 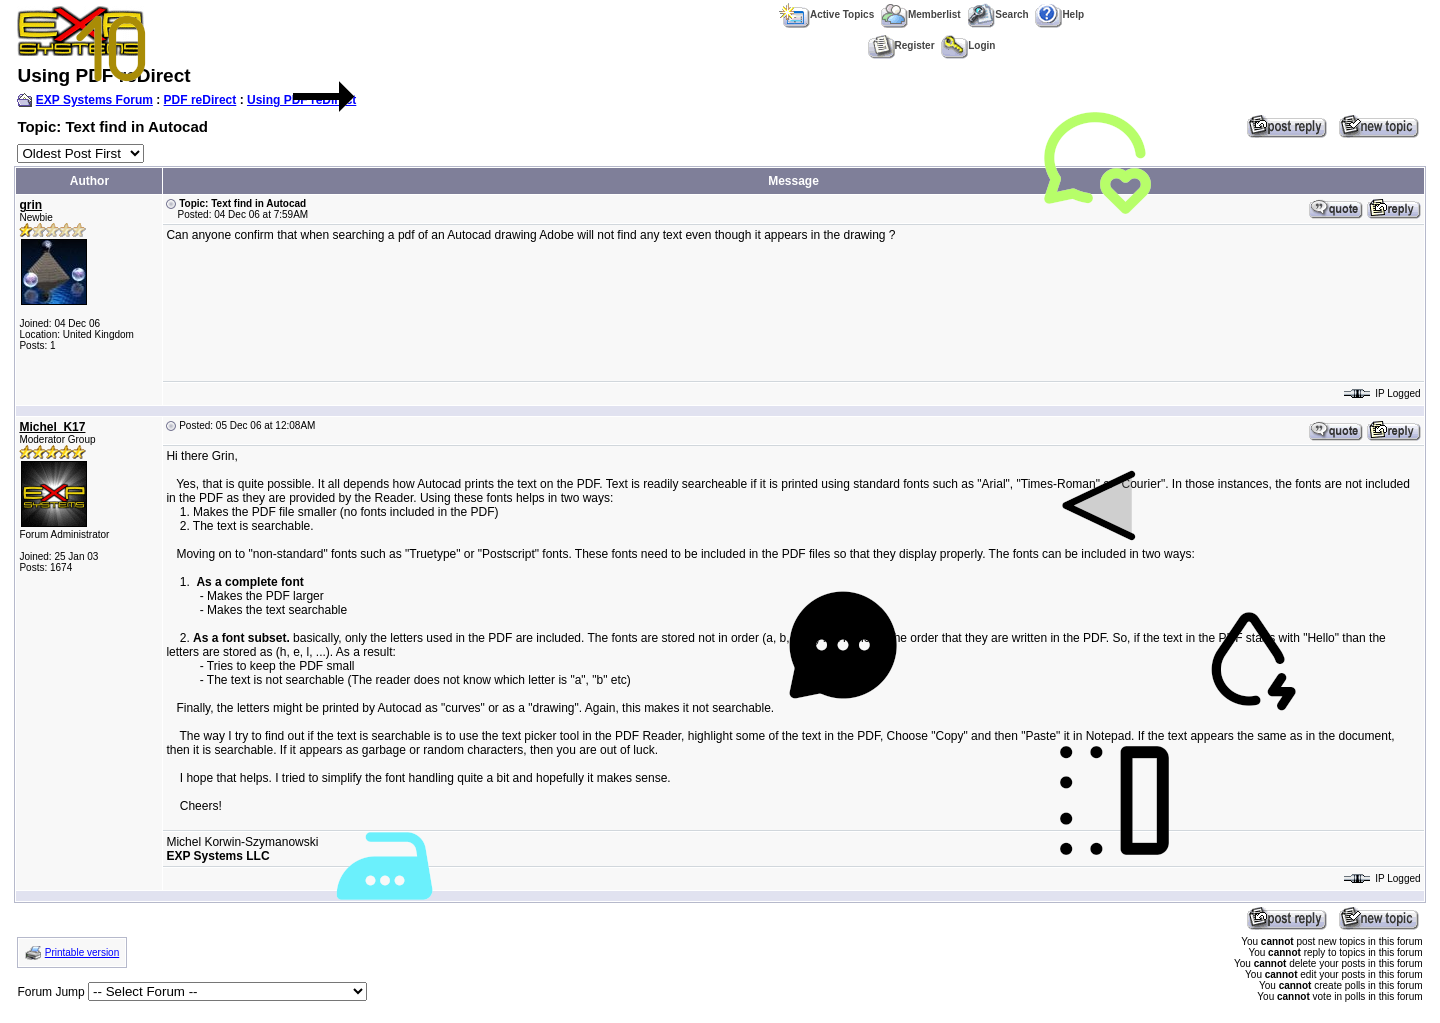 I want to click on proceed to the next step, so click(x=323, y=96).